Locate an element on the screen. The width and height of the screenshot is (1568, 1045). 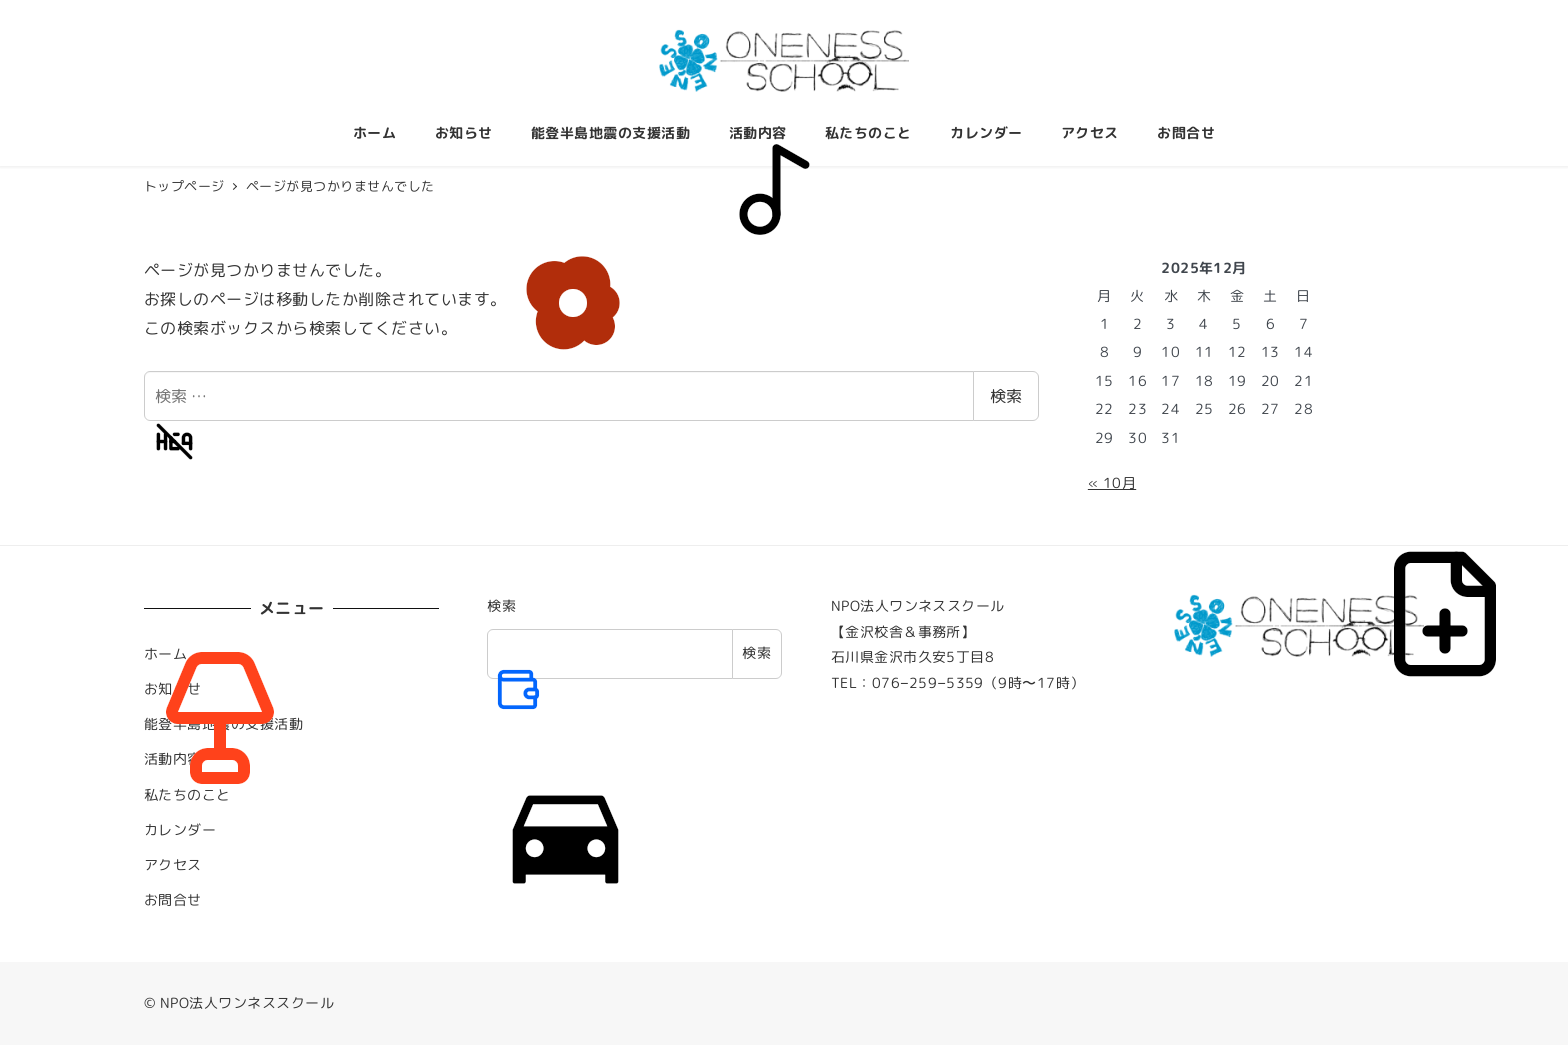
disable HTTP HEAD request method is located at coordinates (174, 441).